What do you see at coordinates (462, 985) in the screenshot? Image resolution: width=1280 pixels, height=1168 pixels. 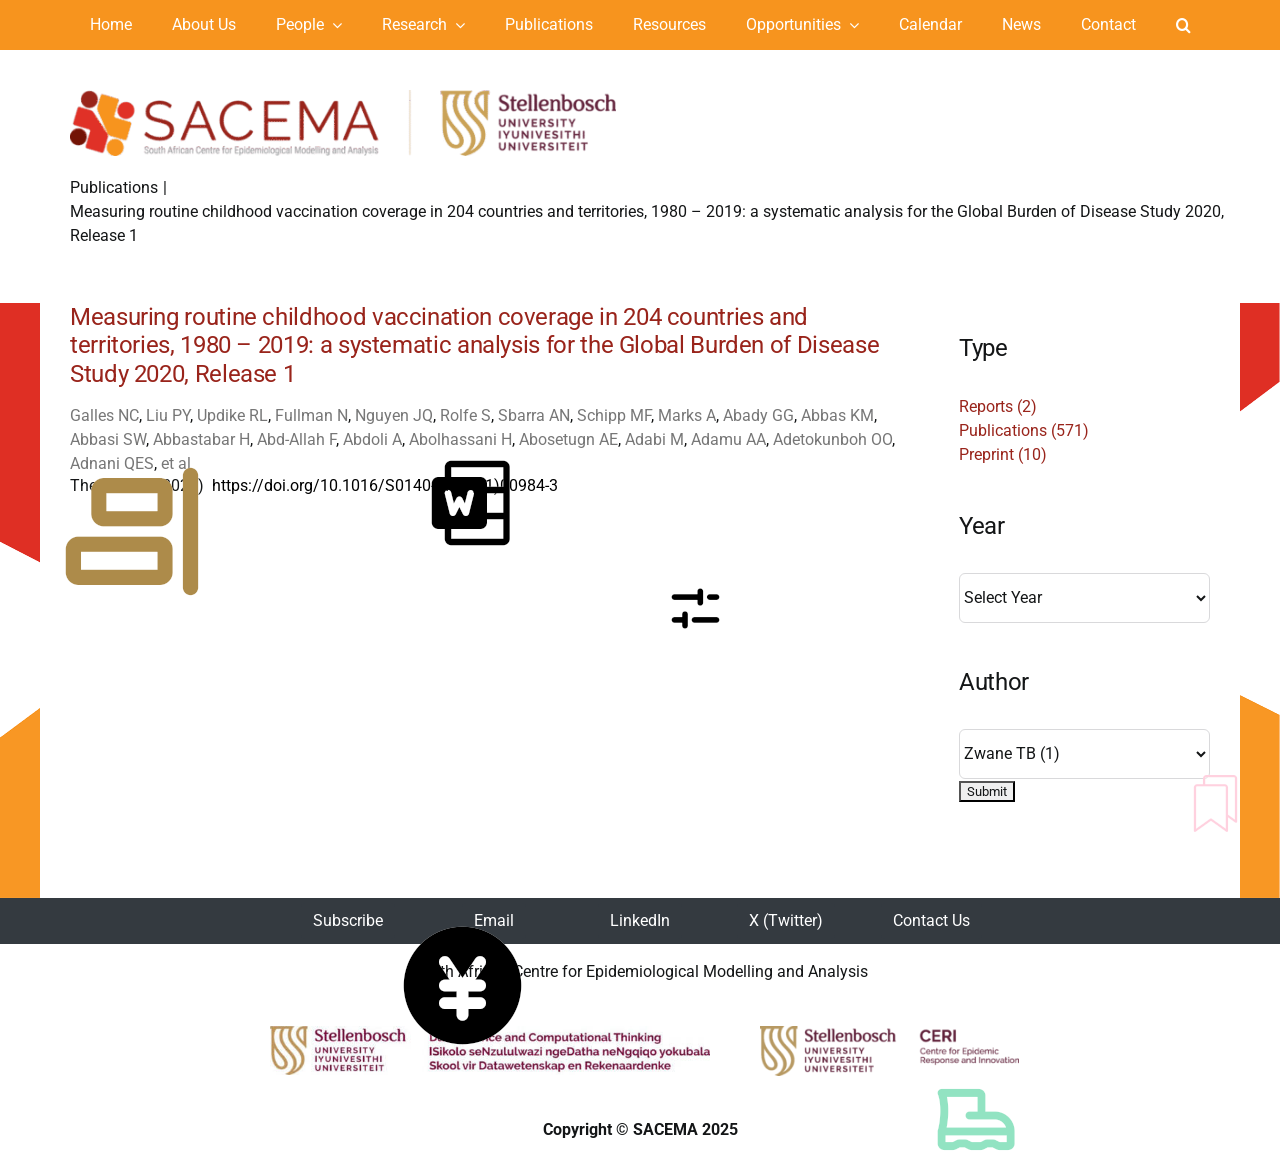 I see `view balance in japanese yen` at bounding box center [462, 985].